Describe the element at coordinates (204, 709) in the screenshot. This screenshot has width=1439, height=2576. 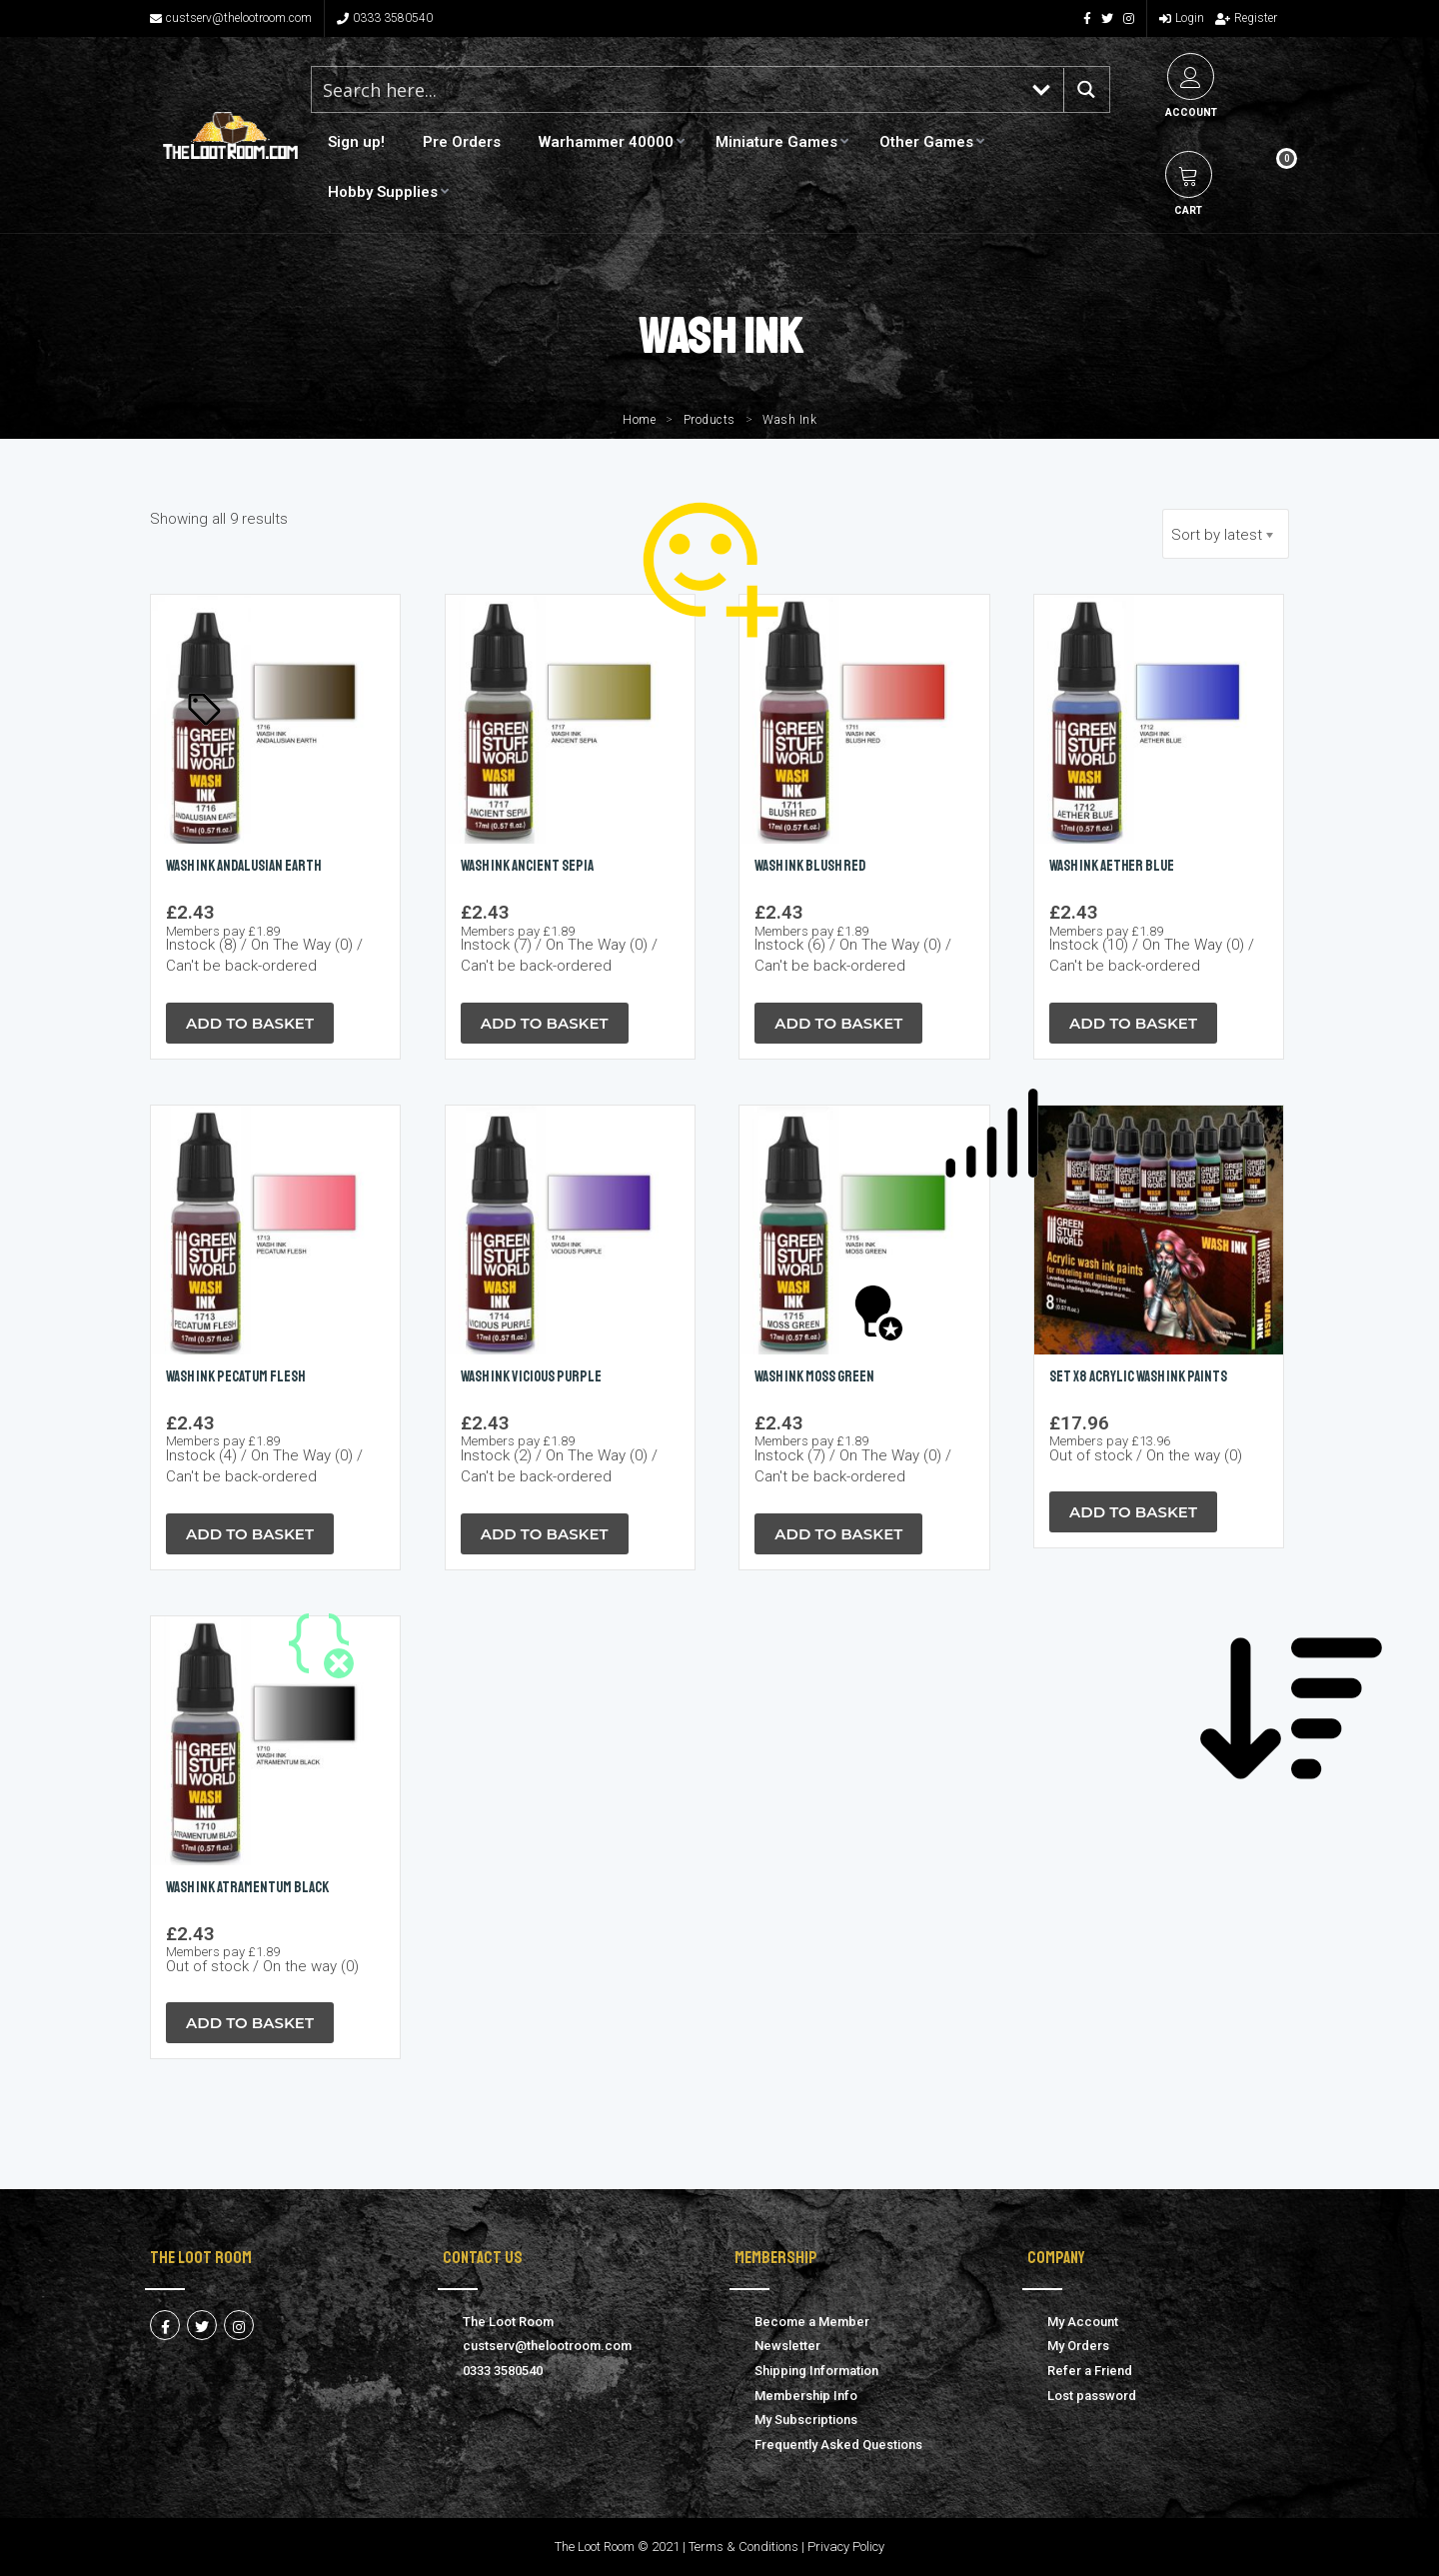
I see `view or apply tags to an item` at that location.